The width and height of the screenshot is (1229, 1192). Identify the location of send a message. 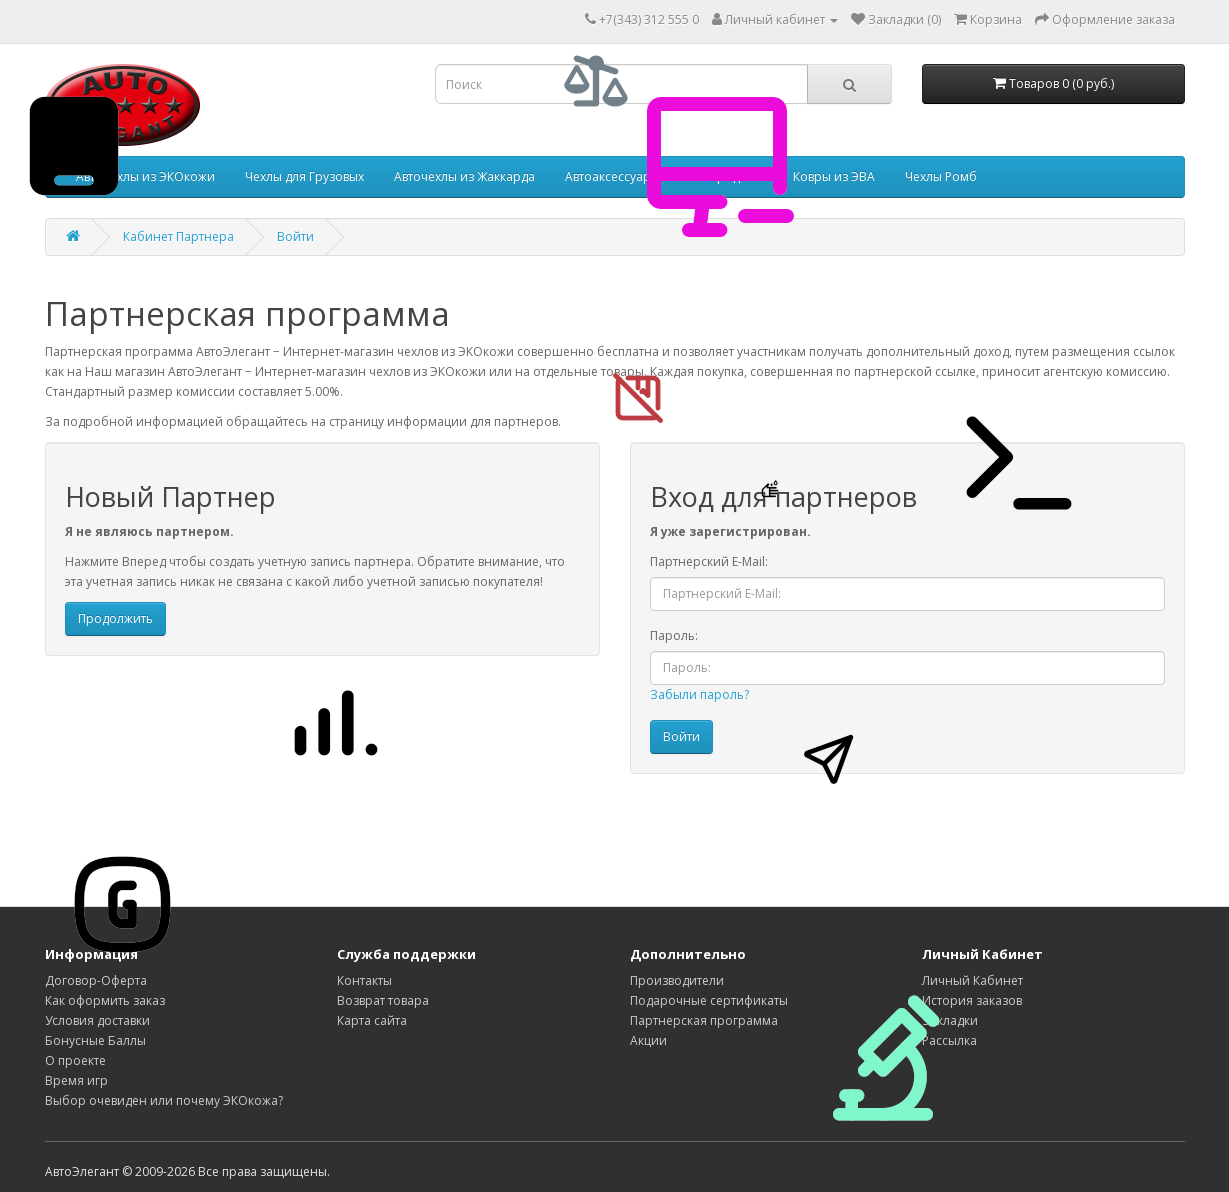
(829, 759).